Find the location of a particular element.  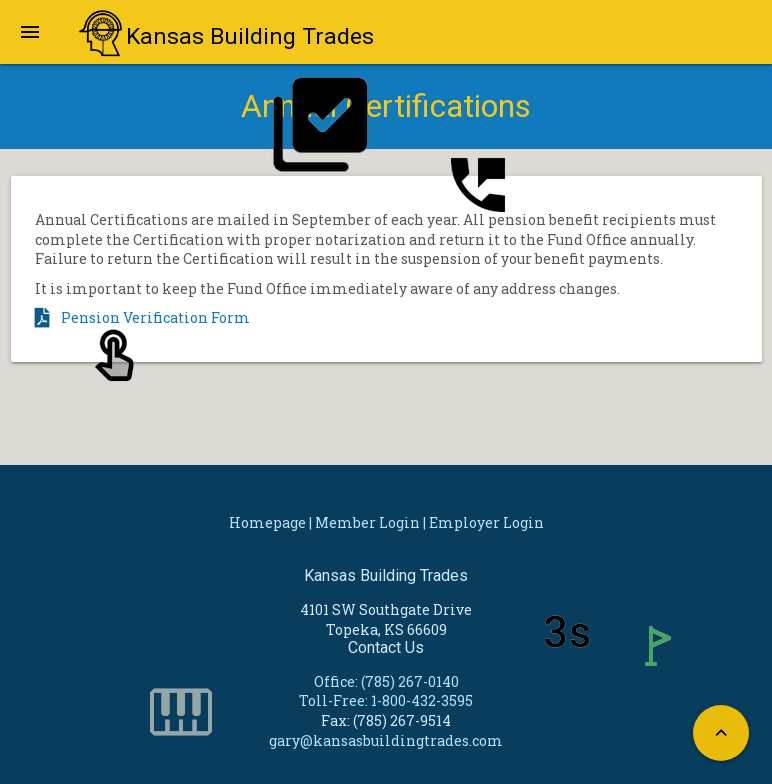

flag or mark an item for follow-up is located at coordinates (655, 646).